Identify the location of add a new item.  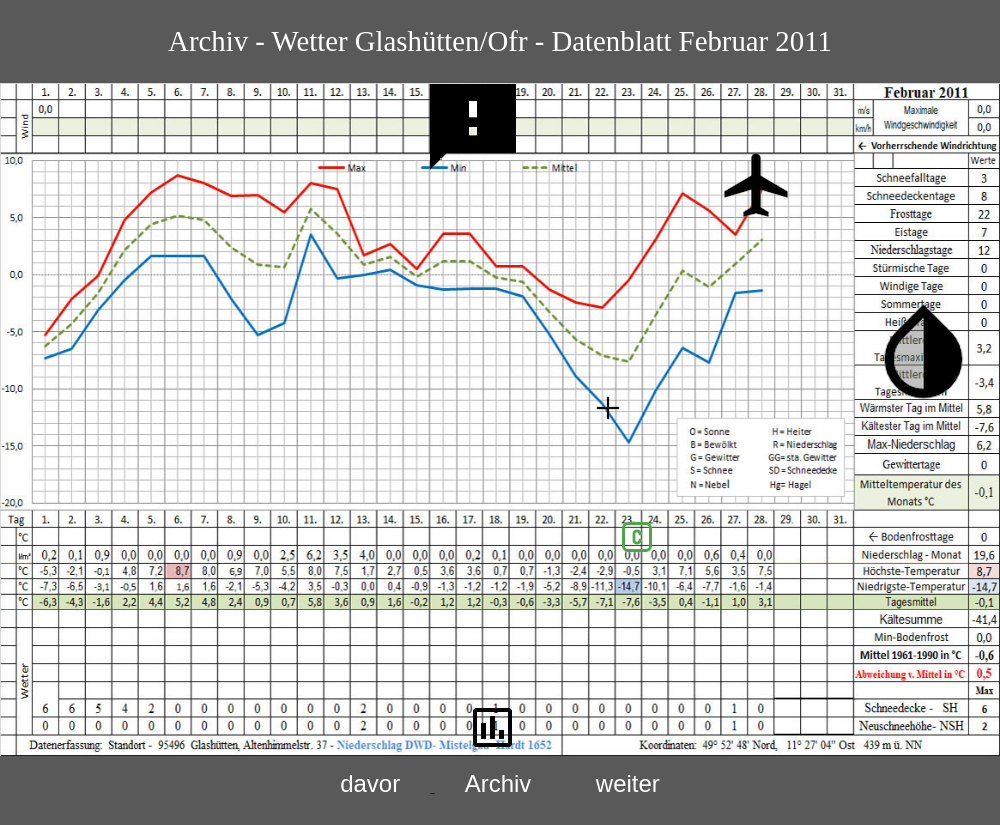
(608, 408).